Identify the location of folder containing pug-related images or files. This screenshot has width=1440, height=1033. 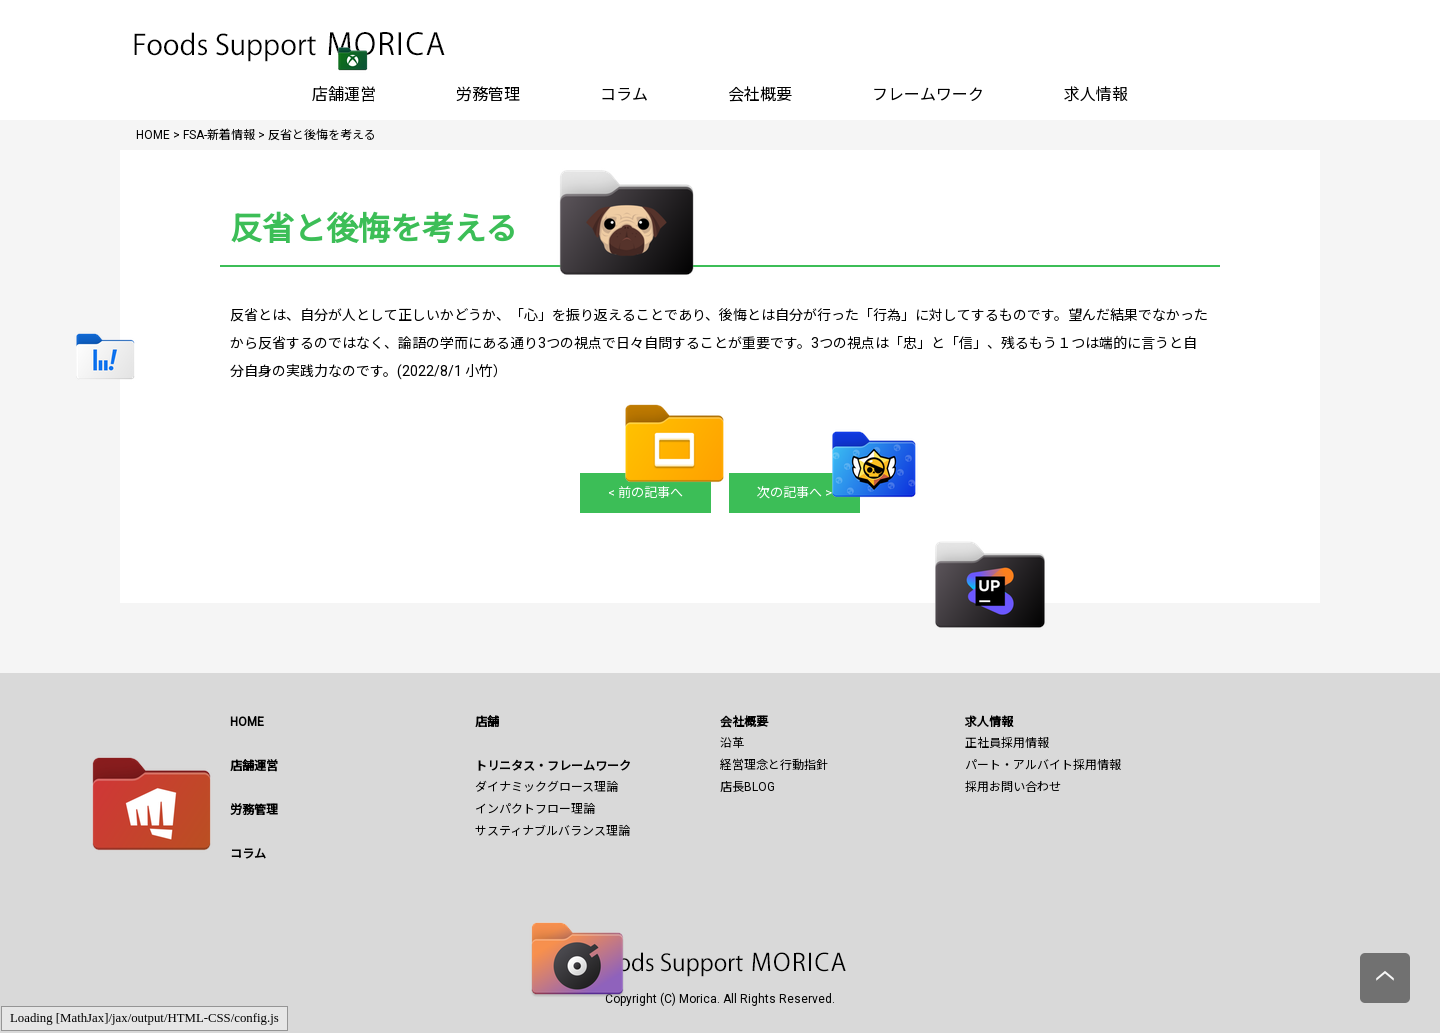
(626, 226).